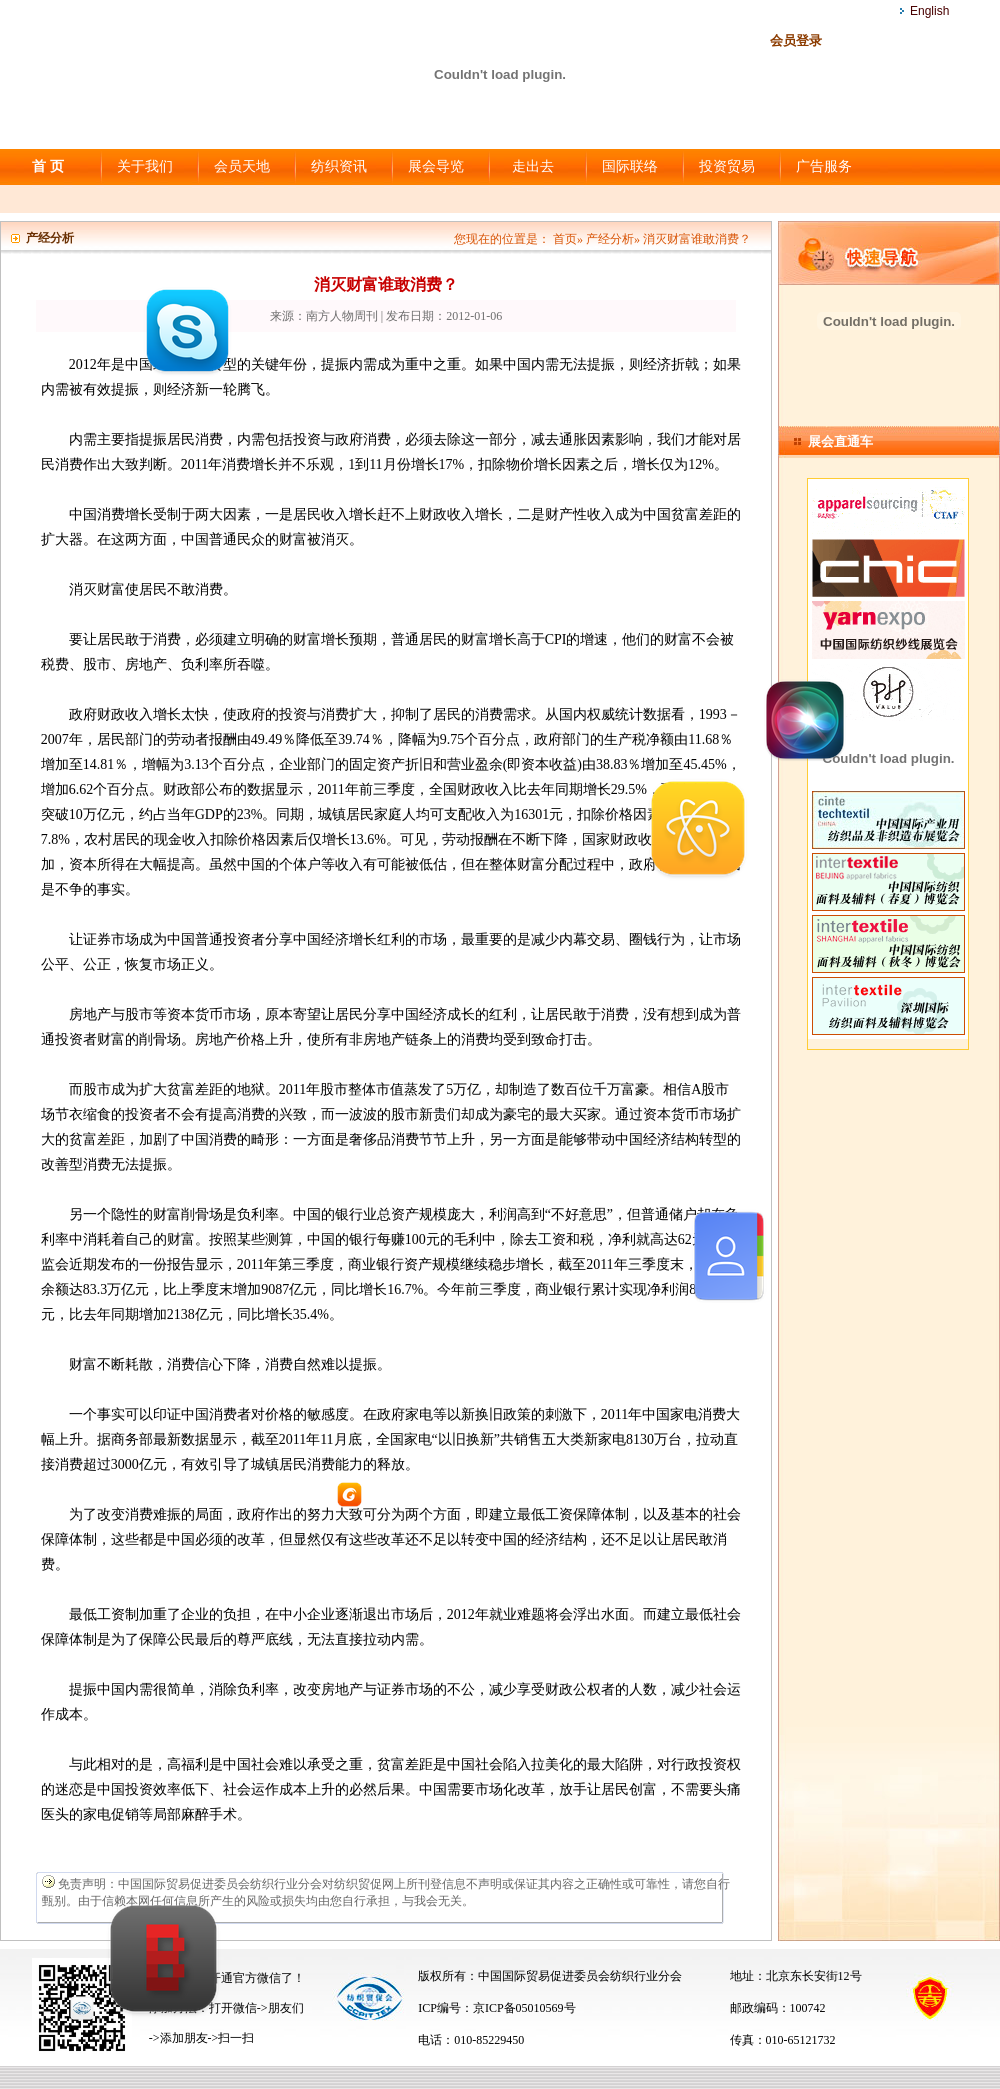 This screenshot has width=1000, height=2089. What do you see at coordinates (729, 1256) in the screenshot?
I see `open the contacts app` at bounding box center [729, 1256].